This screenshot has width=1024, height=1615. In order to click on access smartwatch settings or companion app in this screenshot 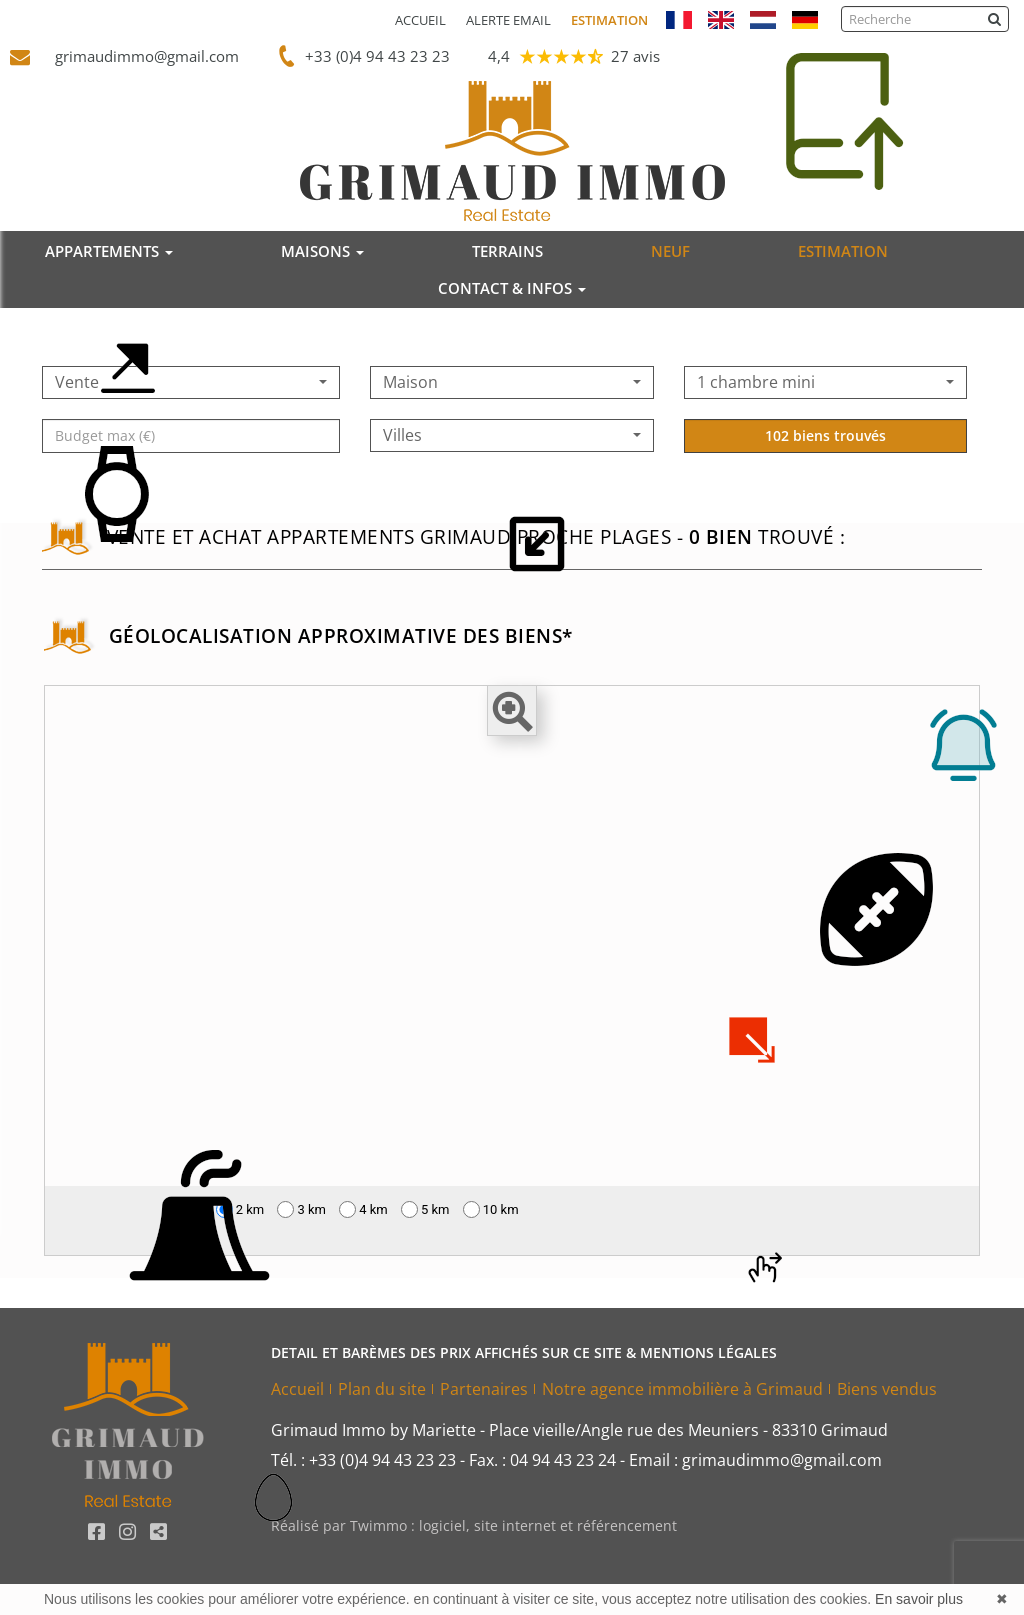, I will do `click(117, 494)`.